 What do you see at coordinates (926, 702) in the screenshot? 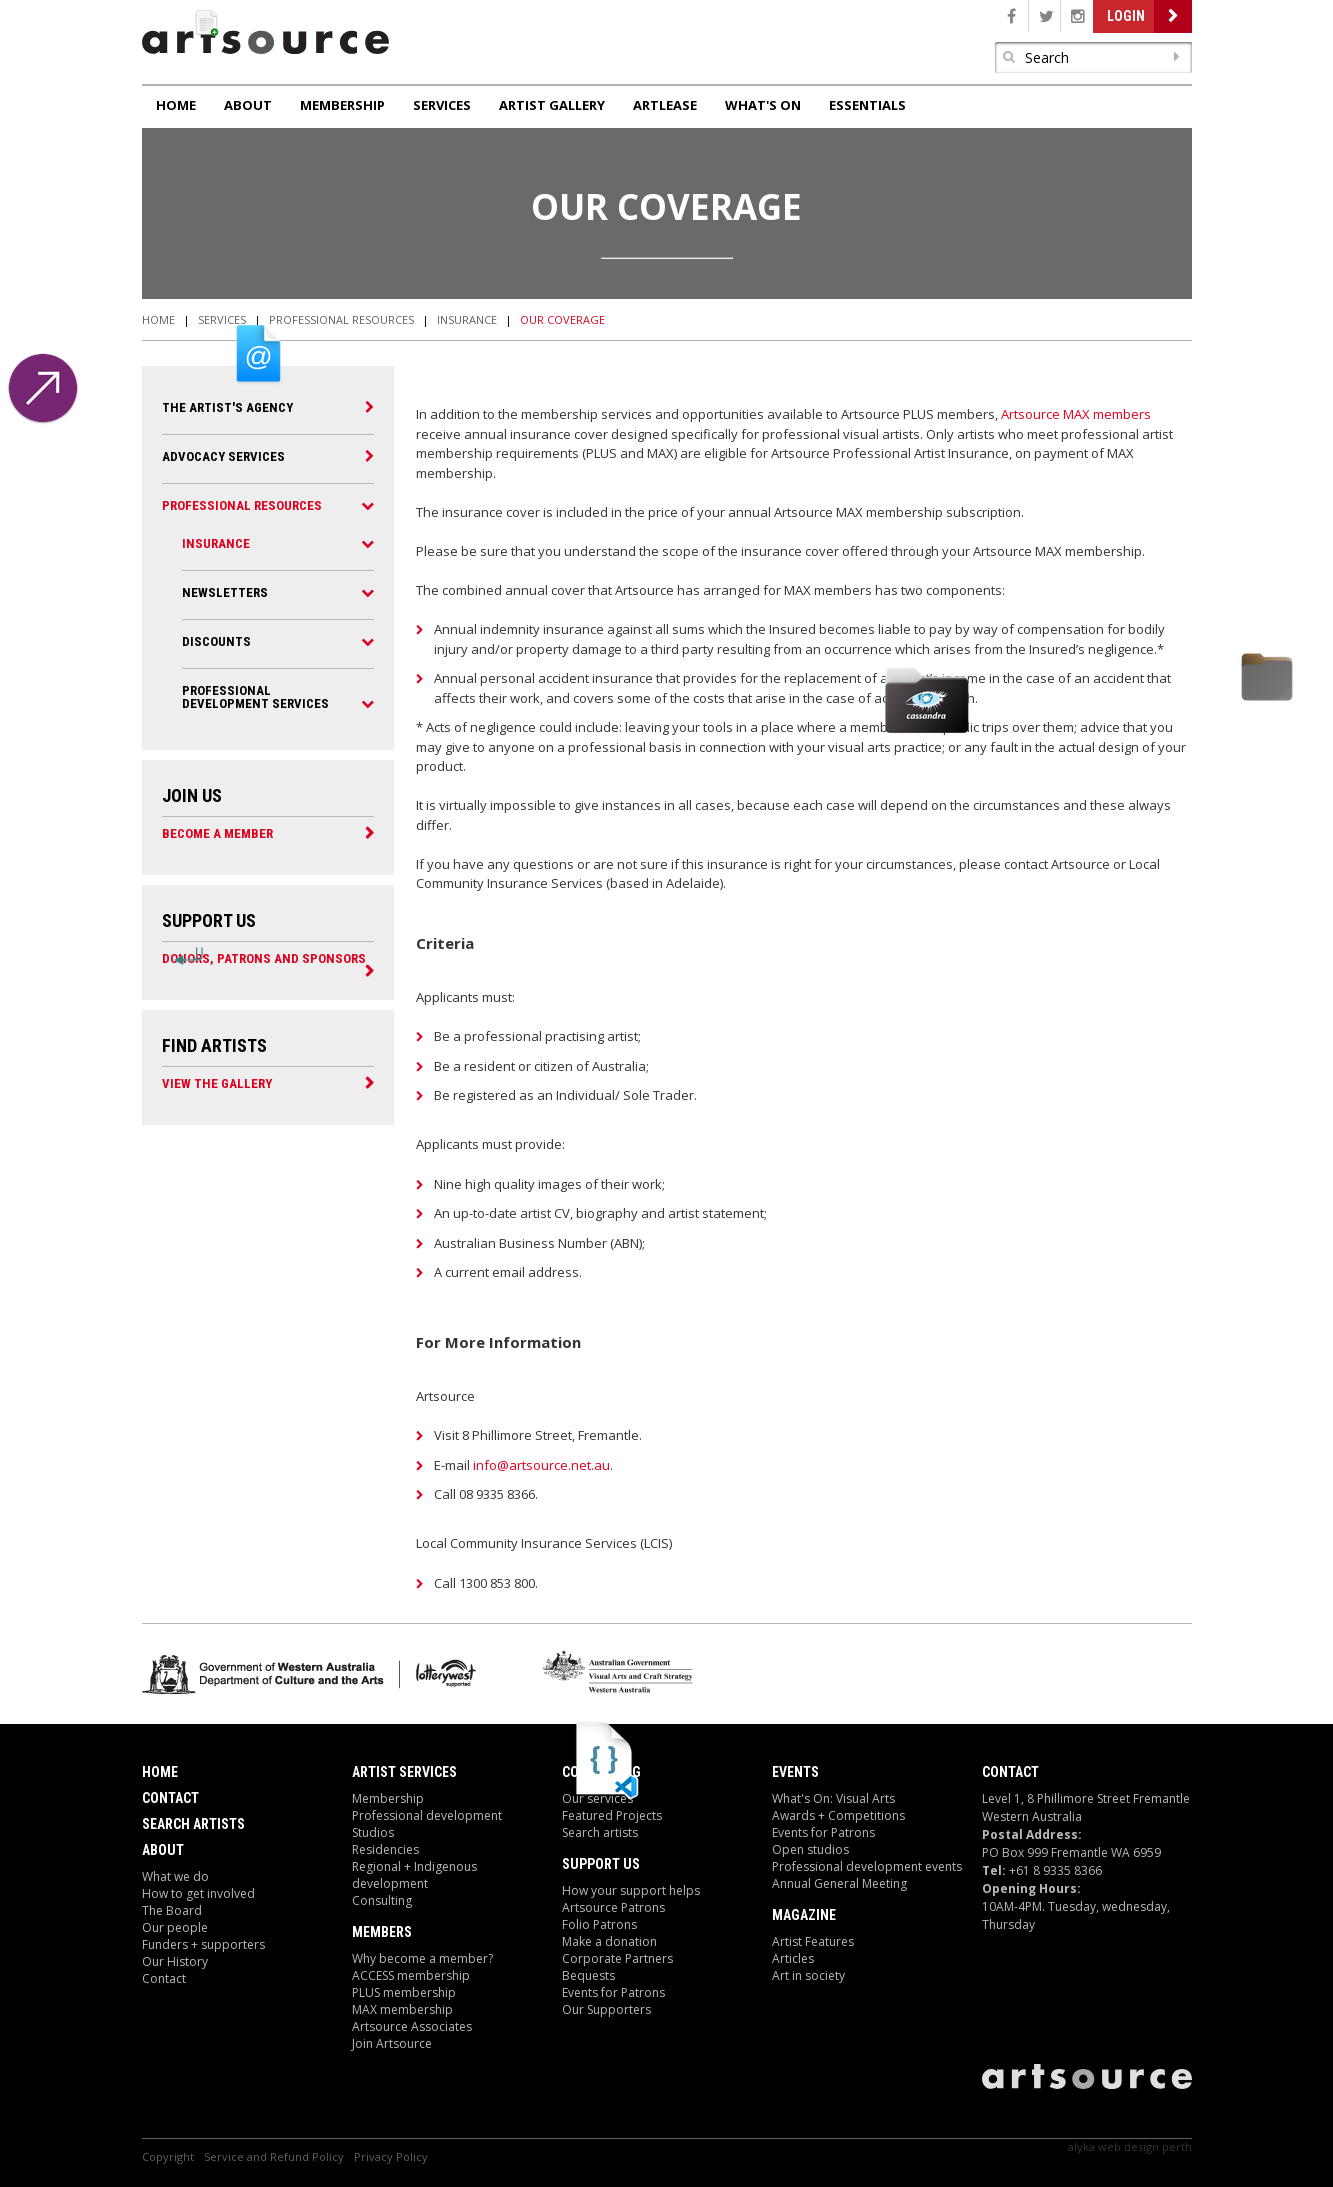
I see `open Cassandra database project folder` at bounding box center [926, 702].